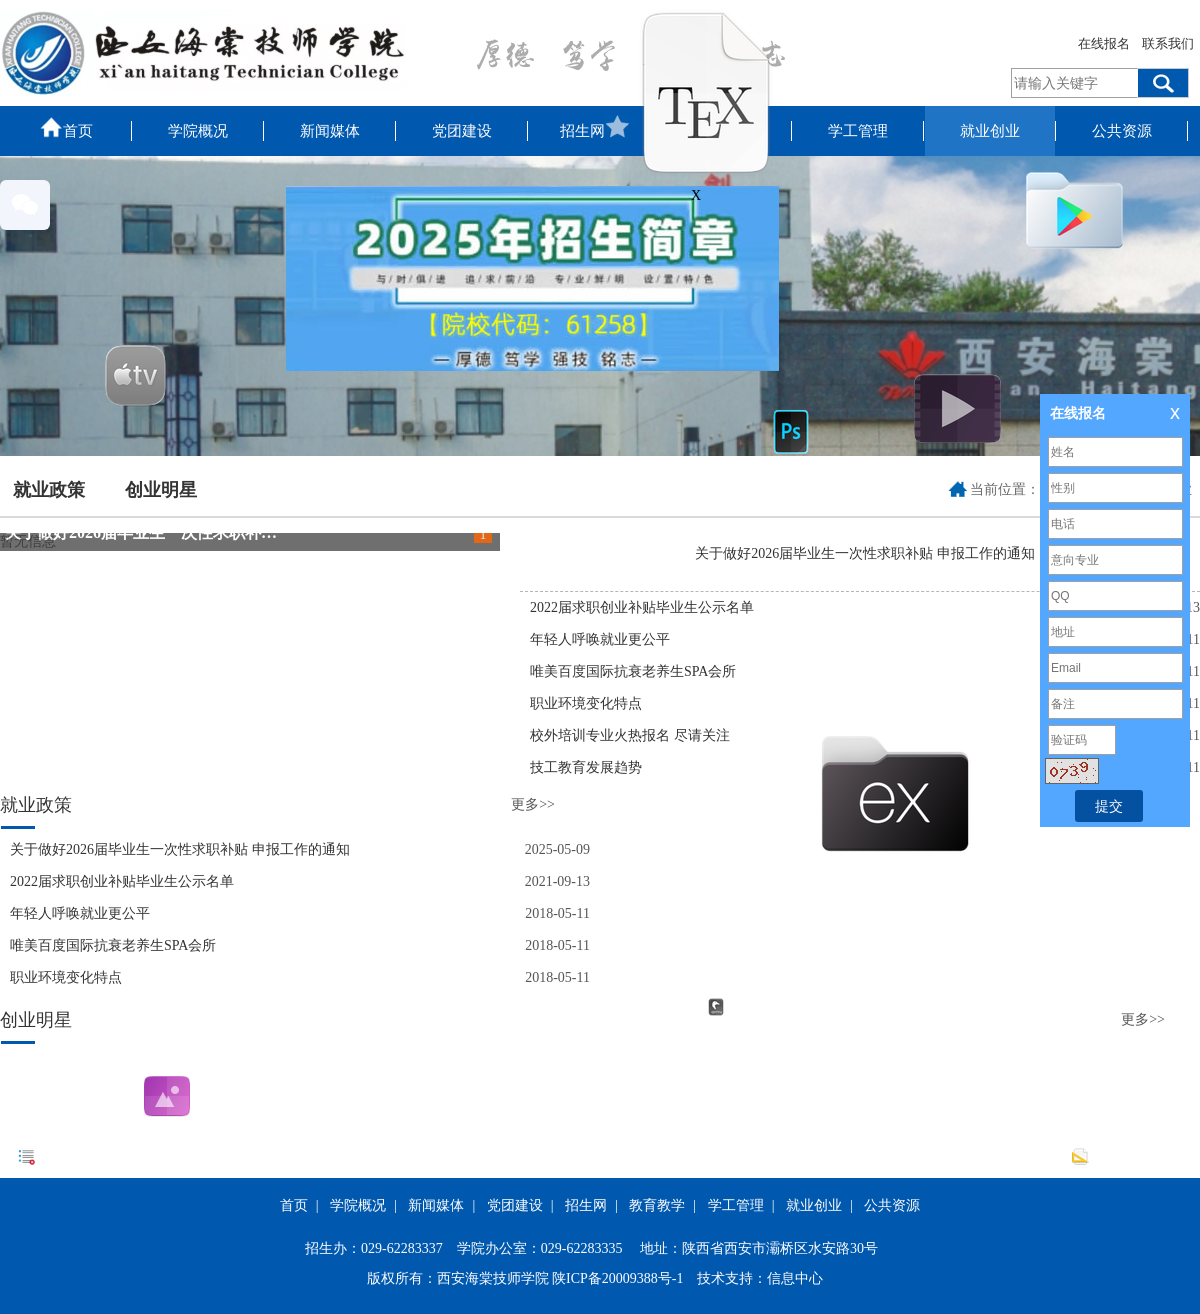 The image size is (1200, 1314). I want to click on adobe photoshop file type indicator, so click(791, 432).